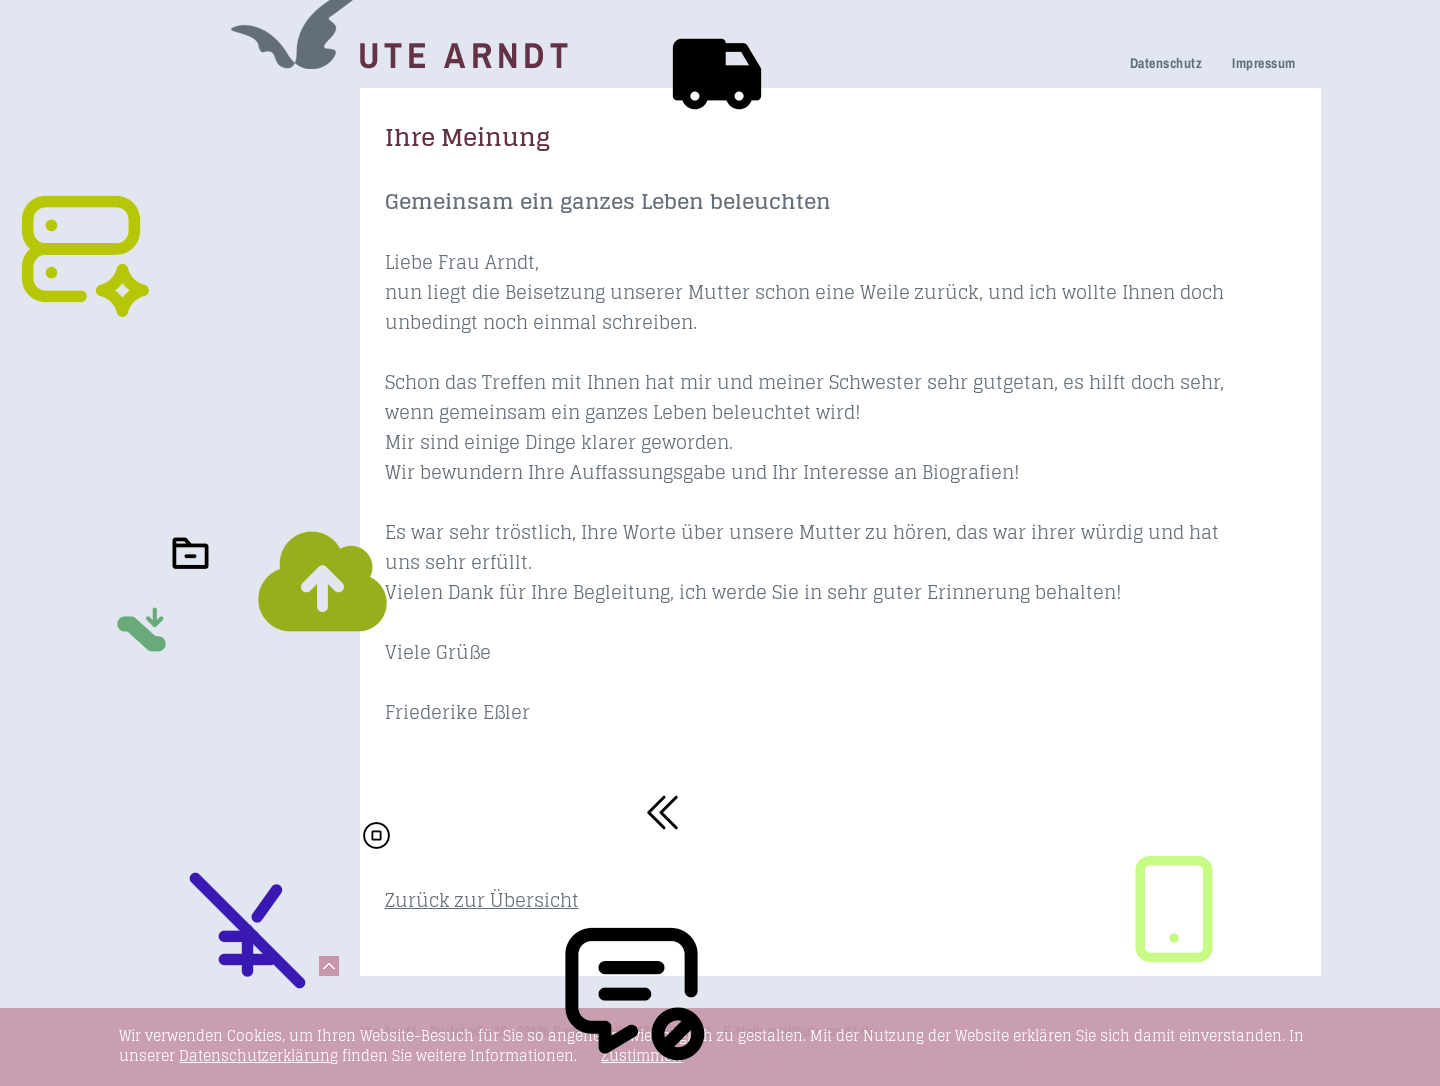  Describe the element at coordinates (662, 812) in the screenshot. I see `go back to the beginning` at that location.